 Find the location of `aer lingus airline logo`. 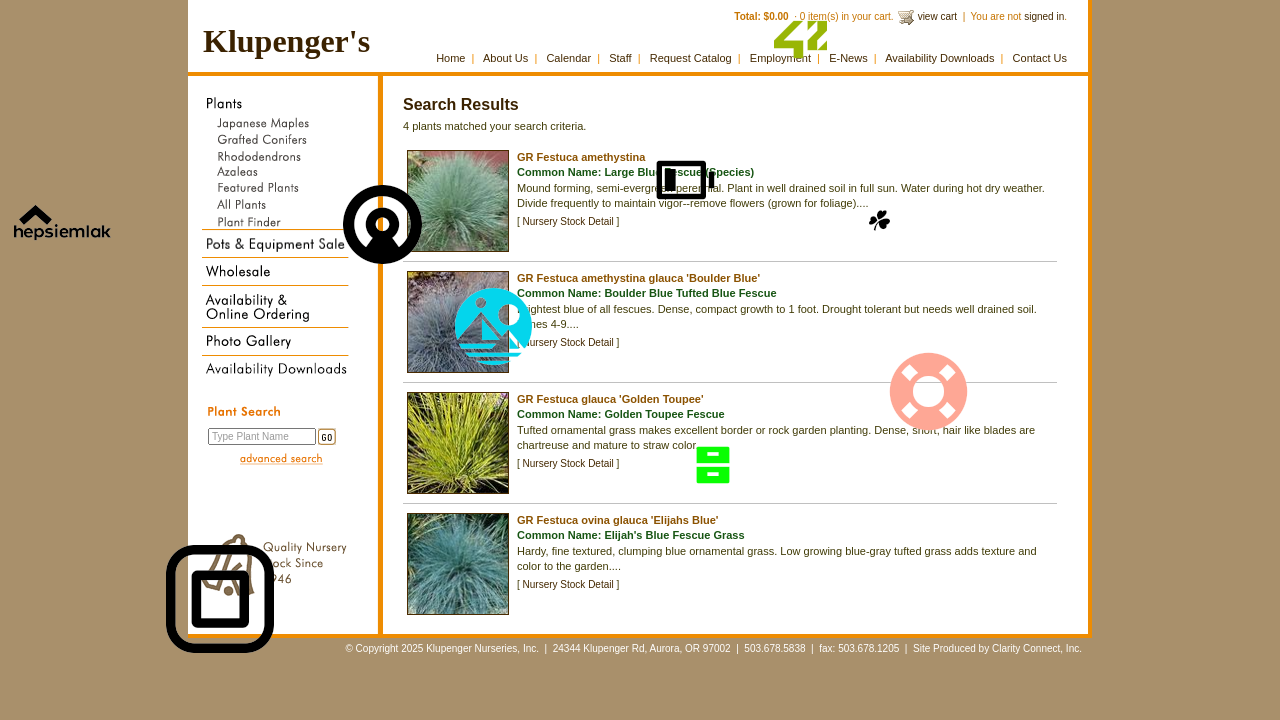

aer lingus airline logo is located at coordinates (879, 220).